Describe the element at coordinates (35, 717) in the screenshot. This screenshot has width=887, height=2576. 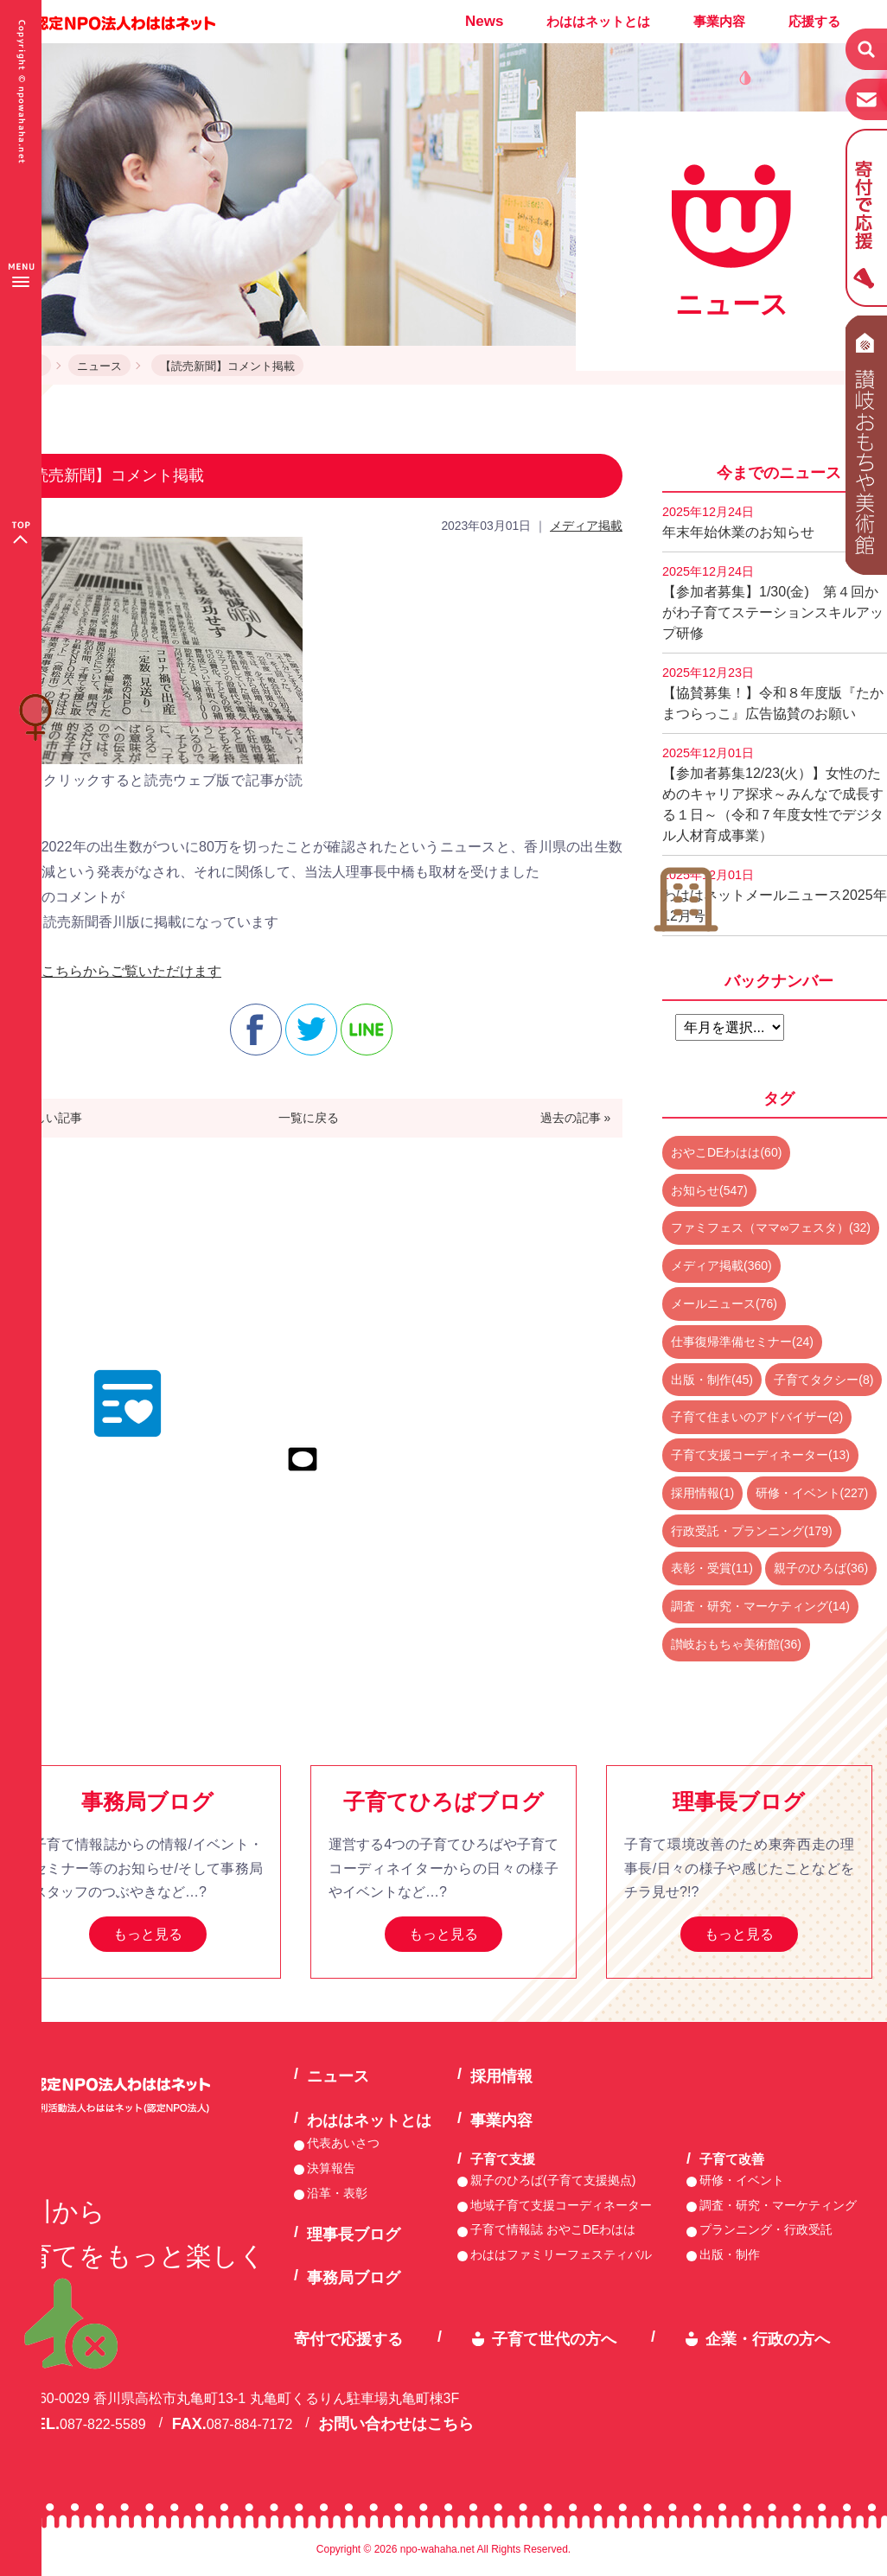
I see `indicates female gender option` at that location.